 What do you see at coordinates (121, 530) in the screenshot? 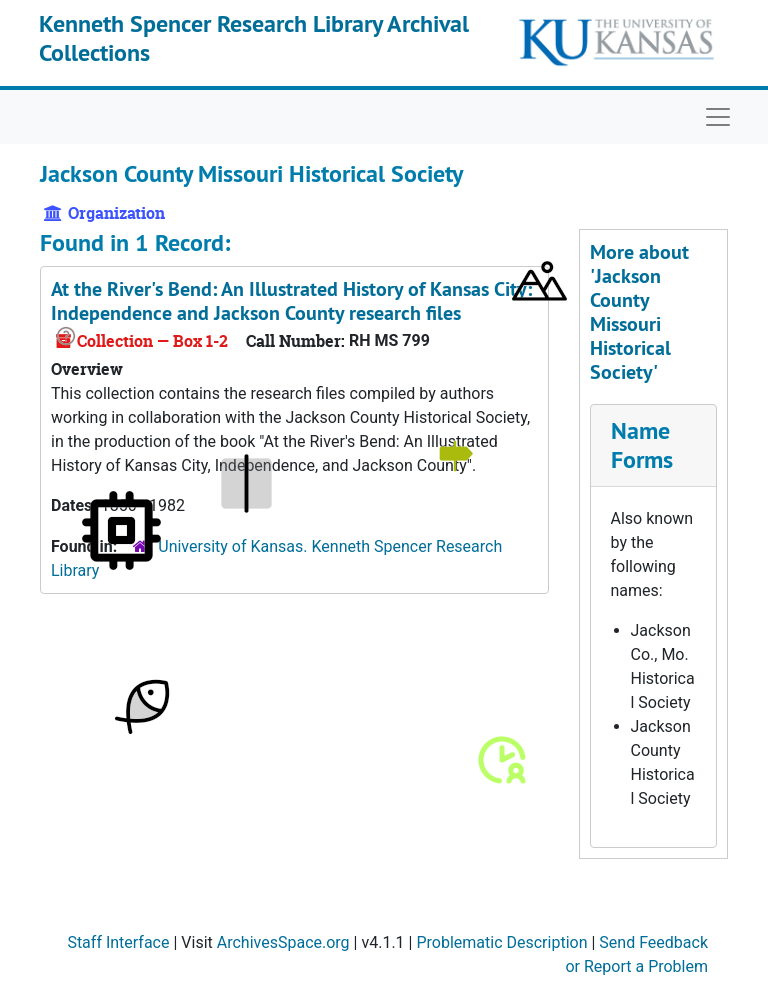
I see `view system performance or processor usage` at bounding box center [121, 530].